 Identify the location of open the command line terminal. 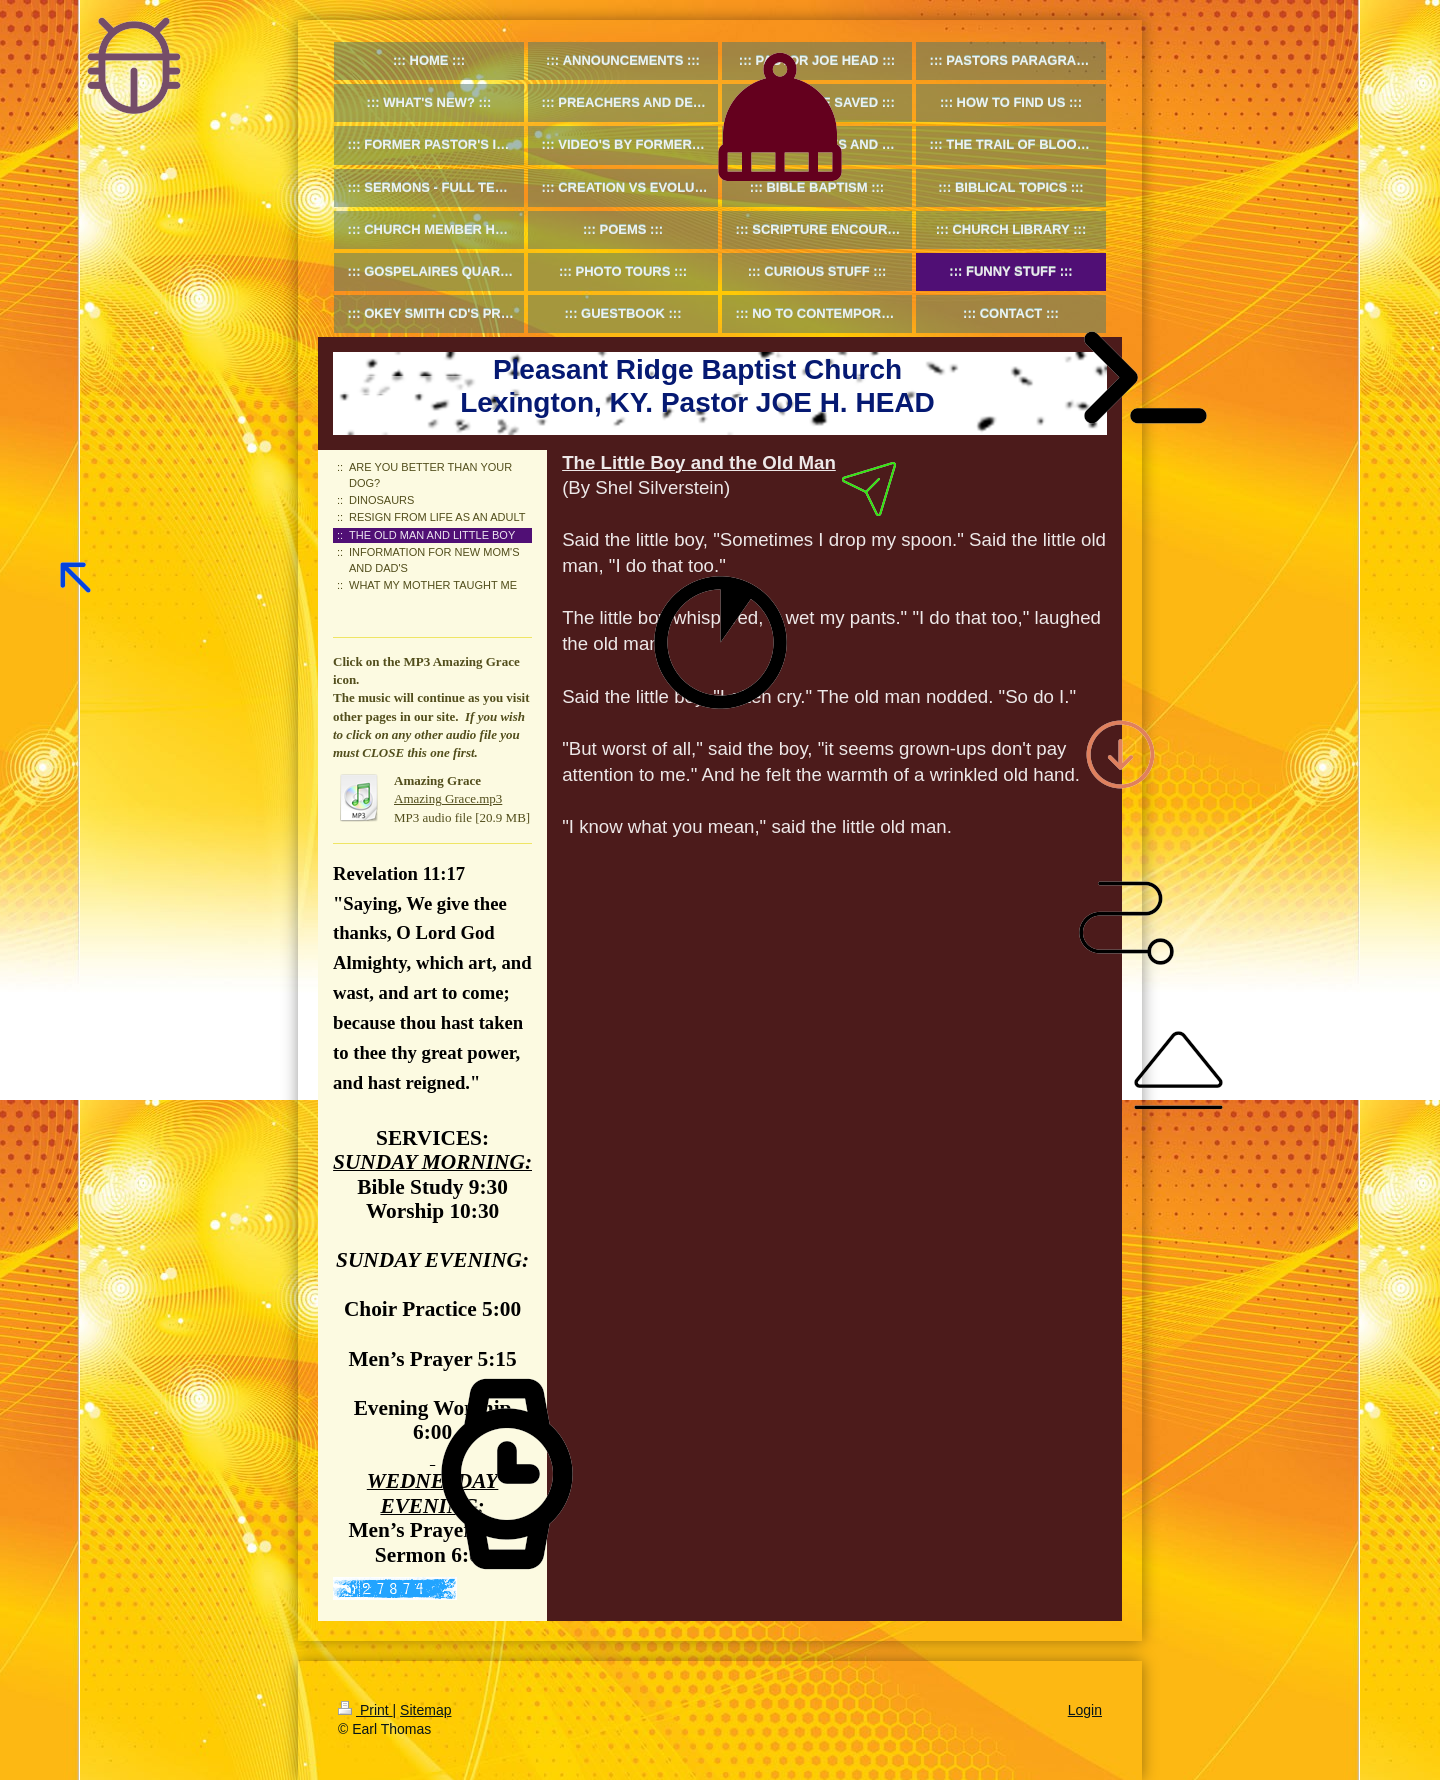
(1145, 377).